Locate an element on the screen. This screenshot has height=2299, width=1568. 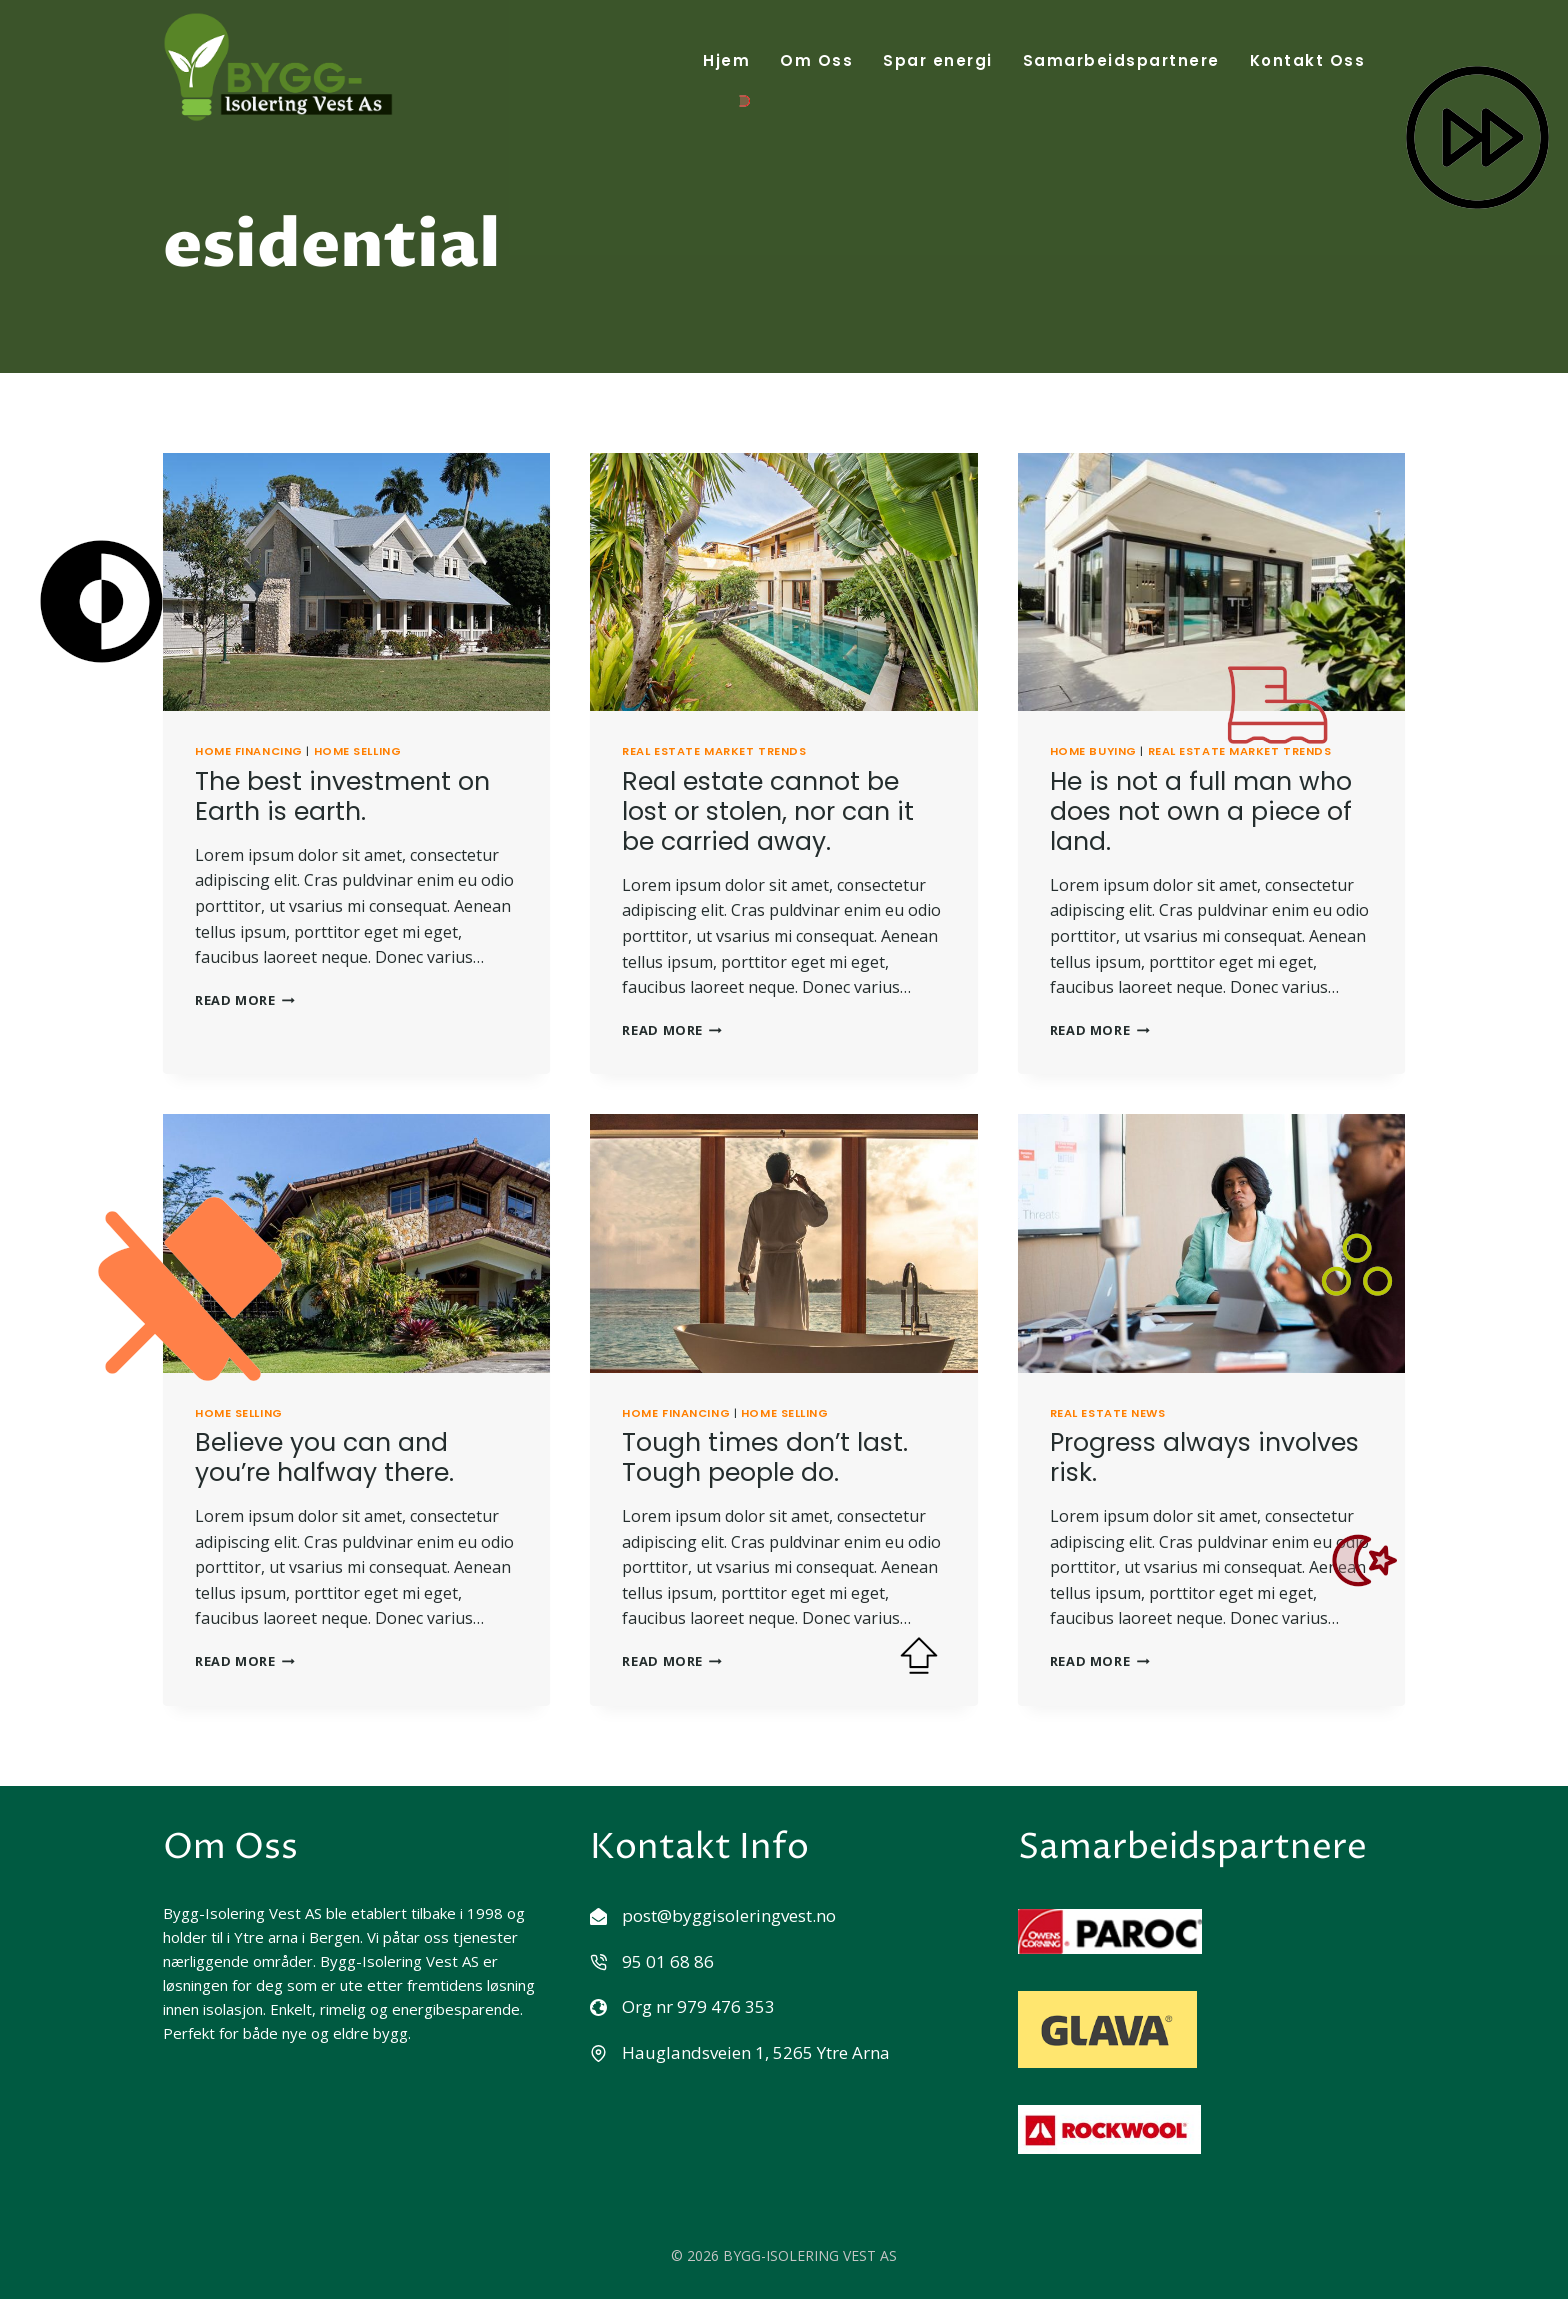
group or cluster related items is located at coordinates (1357, 1266).